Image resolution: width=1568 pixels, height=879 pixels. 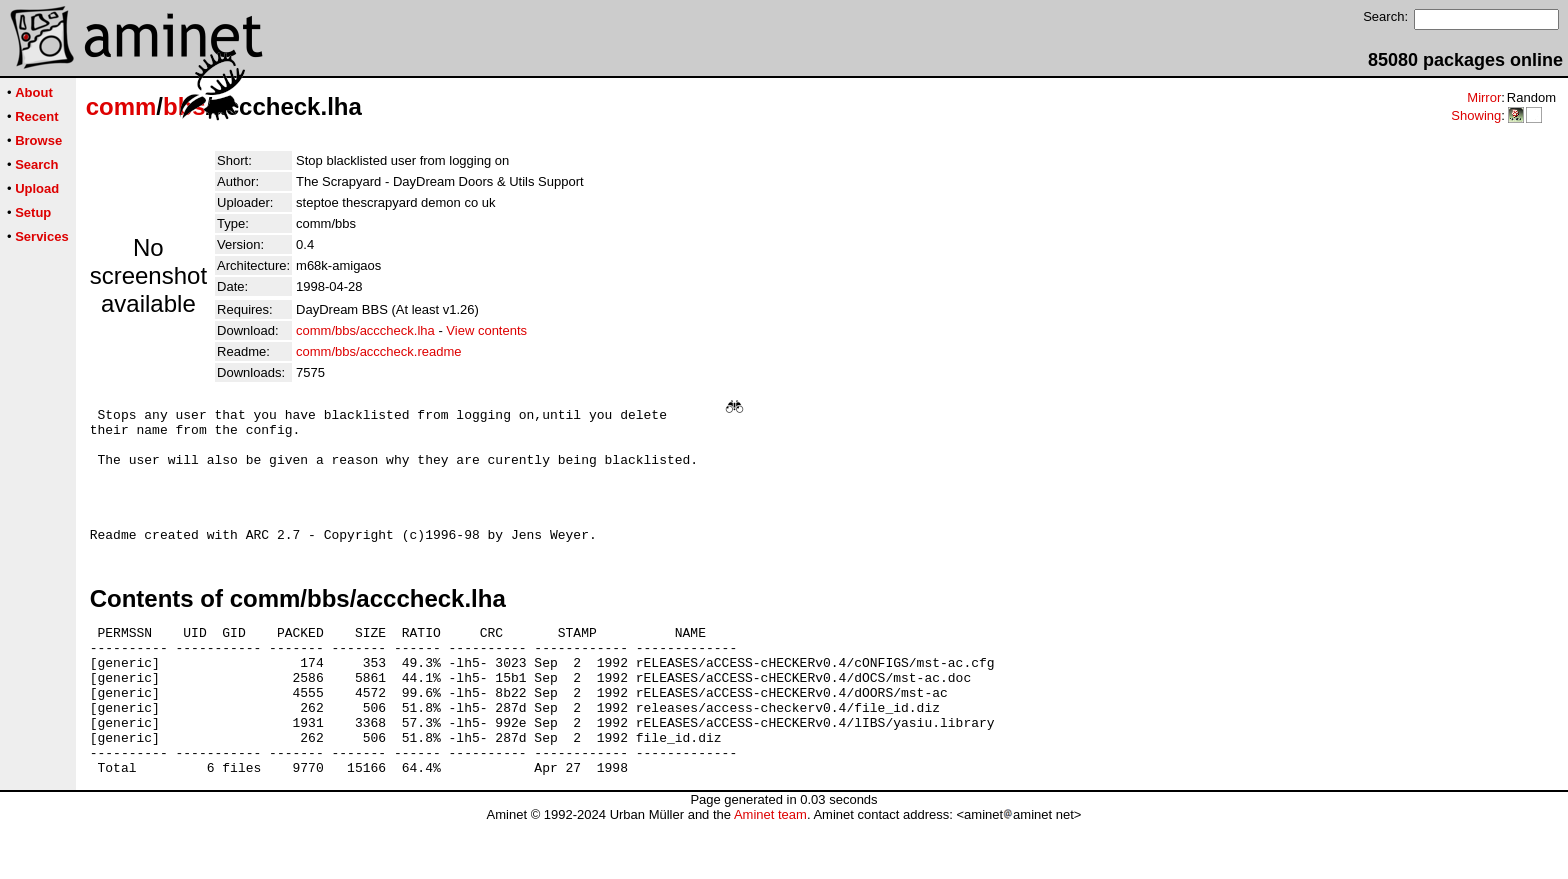 What do you see at coordinates (213, 85) in the screenshot?
I see `venus flytrap plant icon for a nature or botany game` at bounding box center [213, 85].